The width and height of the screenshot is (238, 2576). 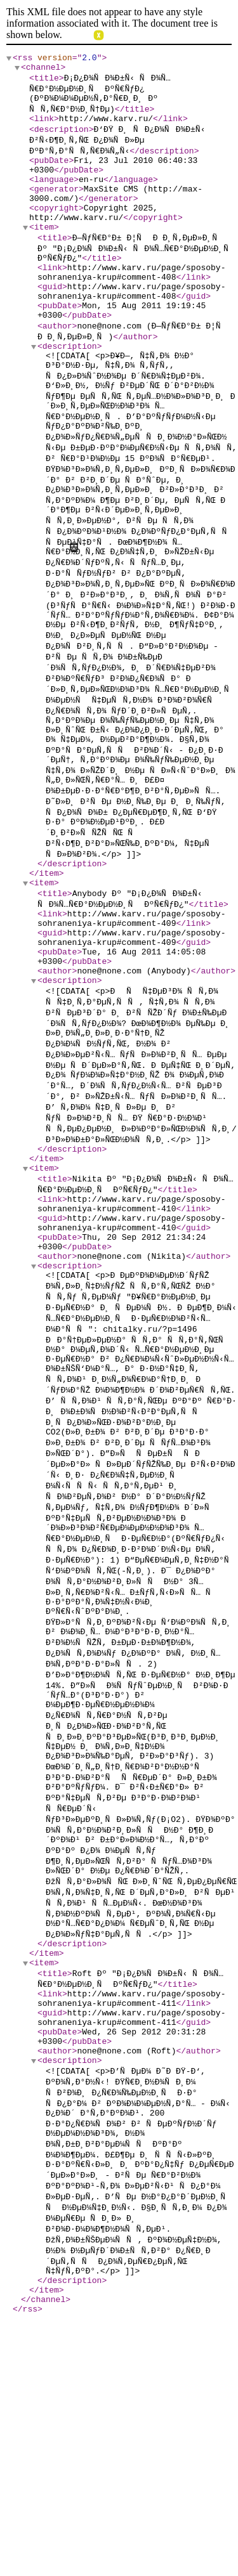 I want to click on close or dismiss a dialog, so click(x=98, y=35).